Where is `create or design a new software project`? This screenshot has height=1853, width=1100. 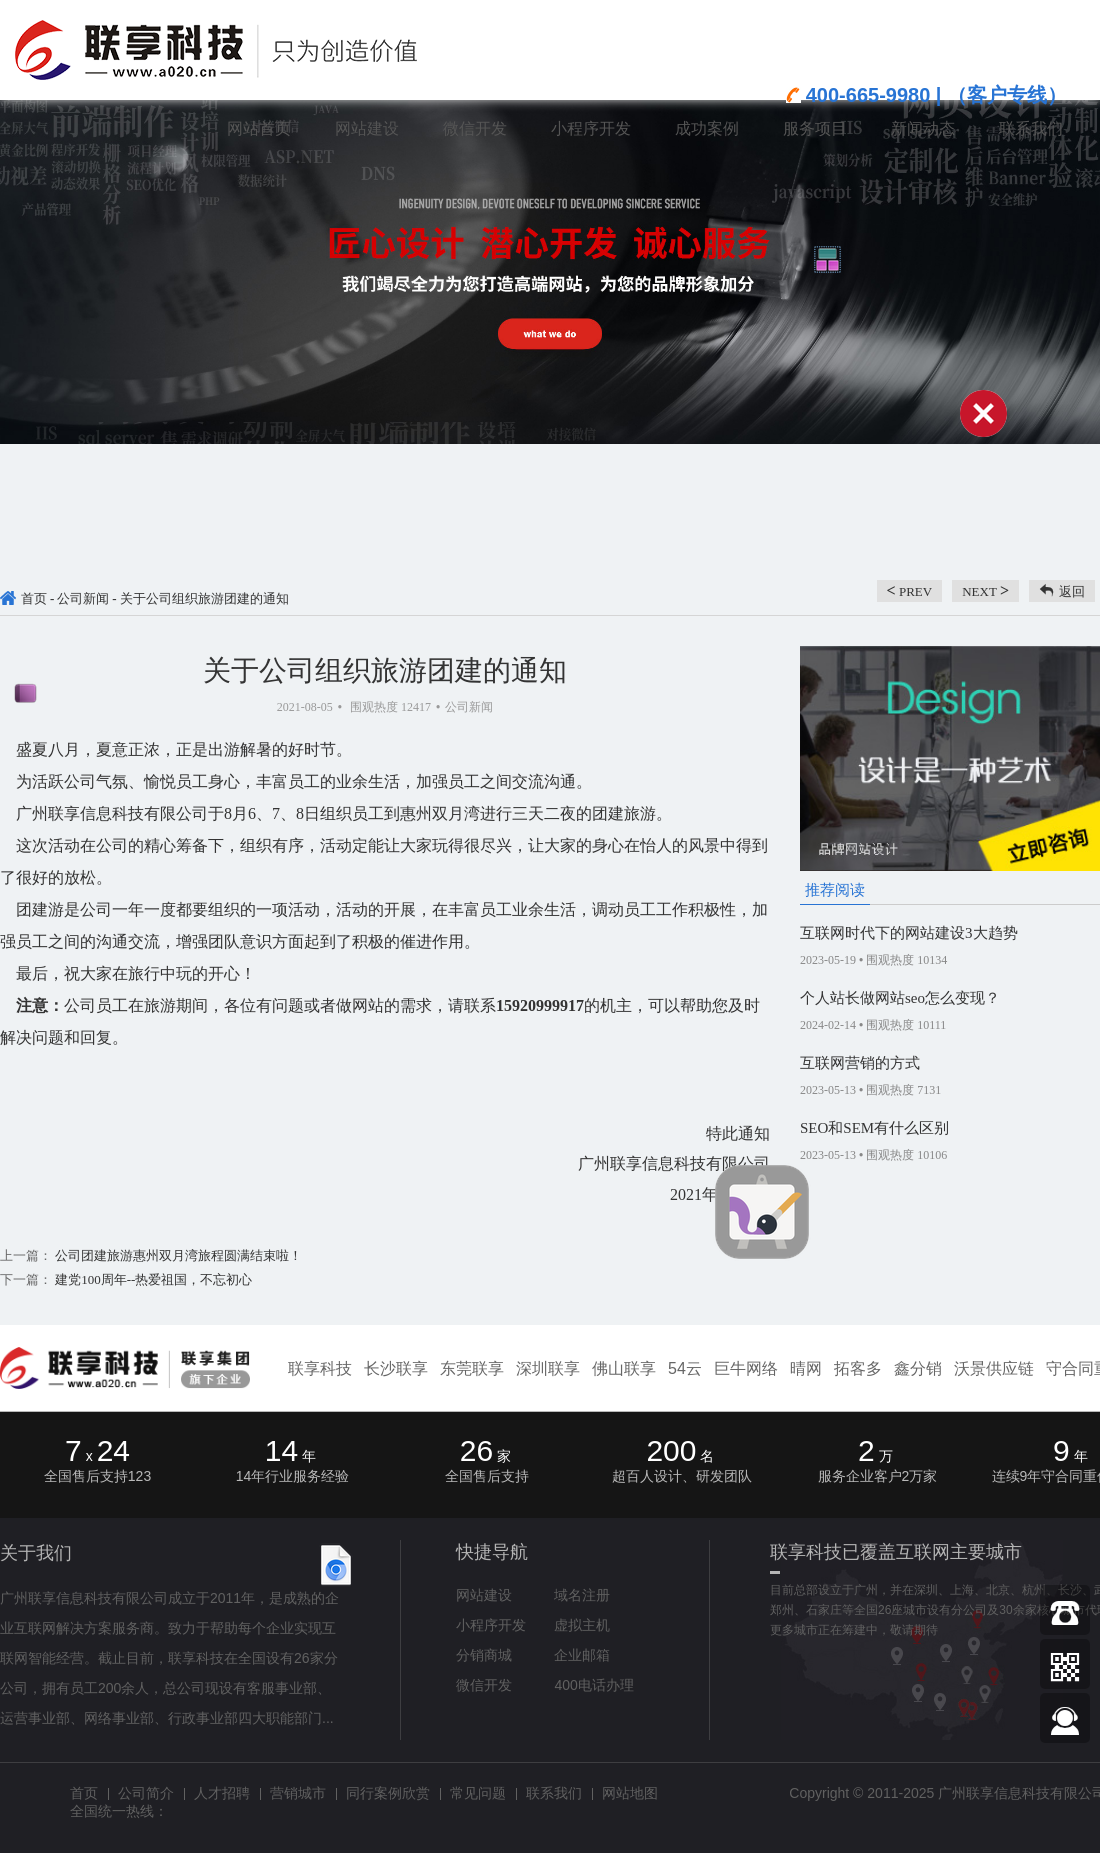 create or design a new software project is located at coordinates (762, 1212).